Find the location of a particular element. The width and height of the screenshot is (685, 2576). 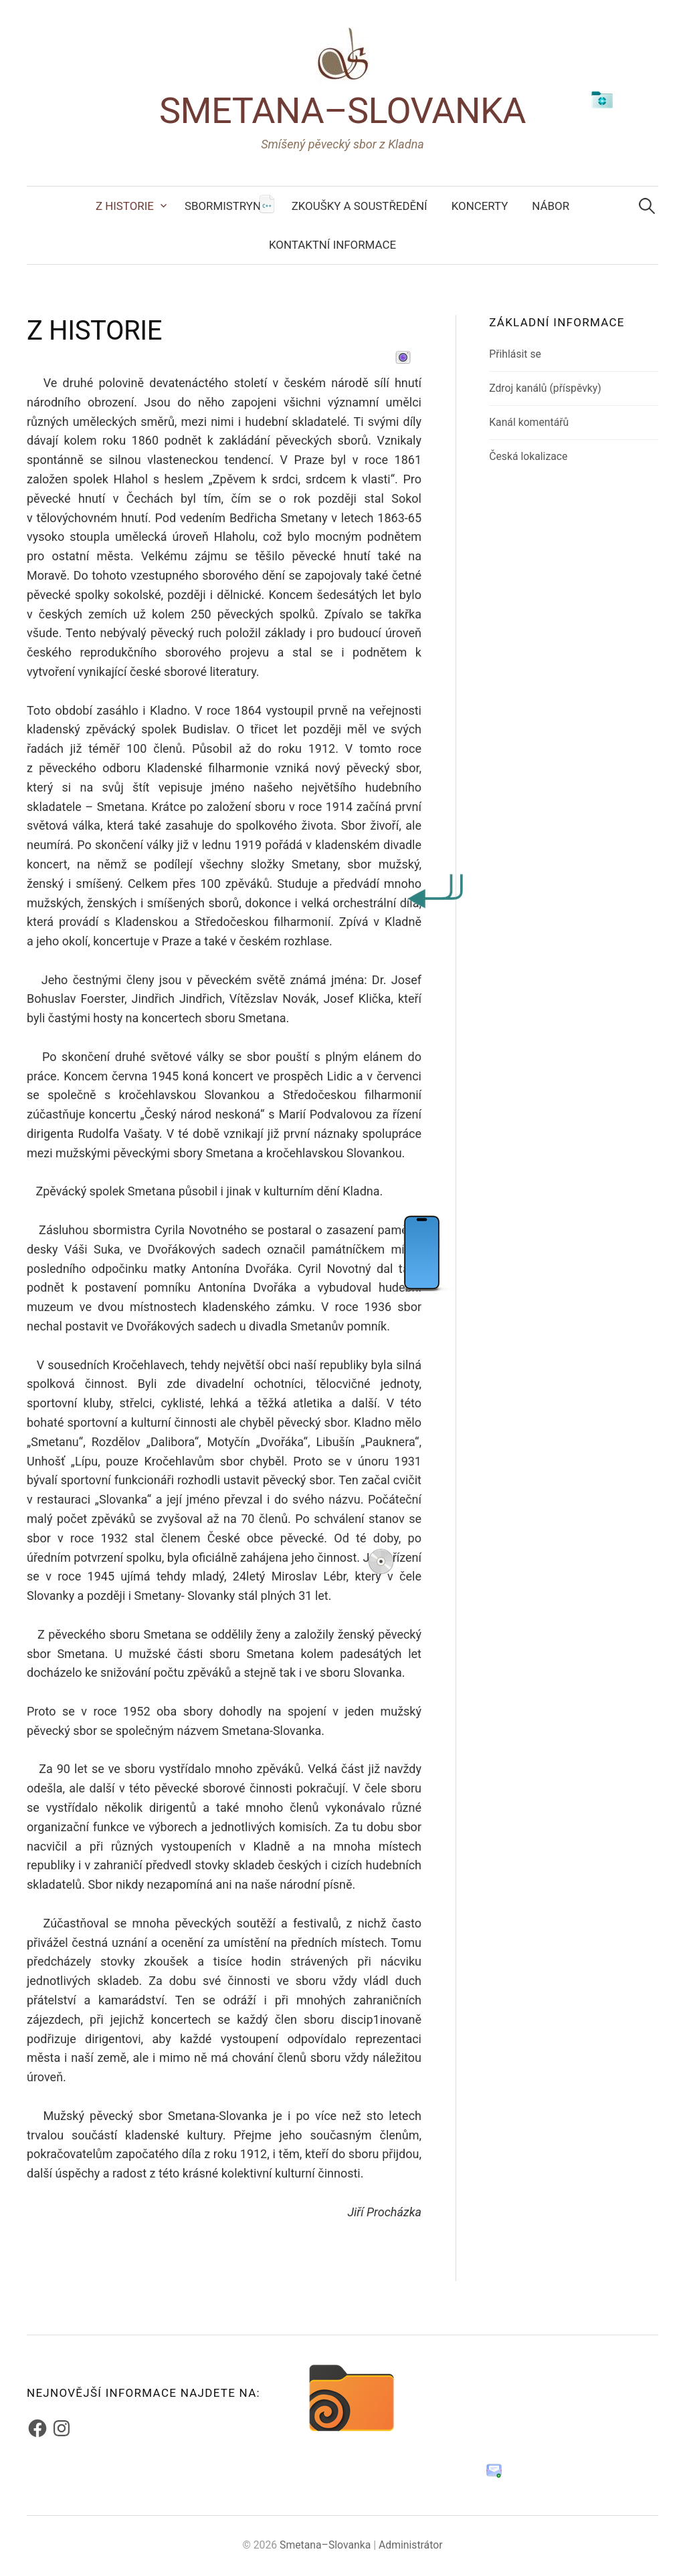

audio CD device detected is located at coordinates (381, 1561).